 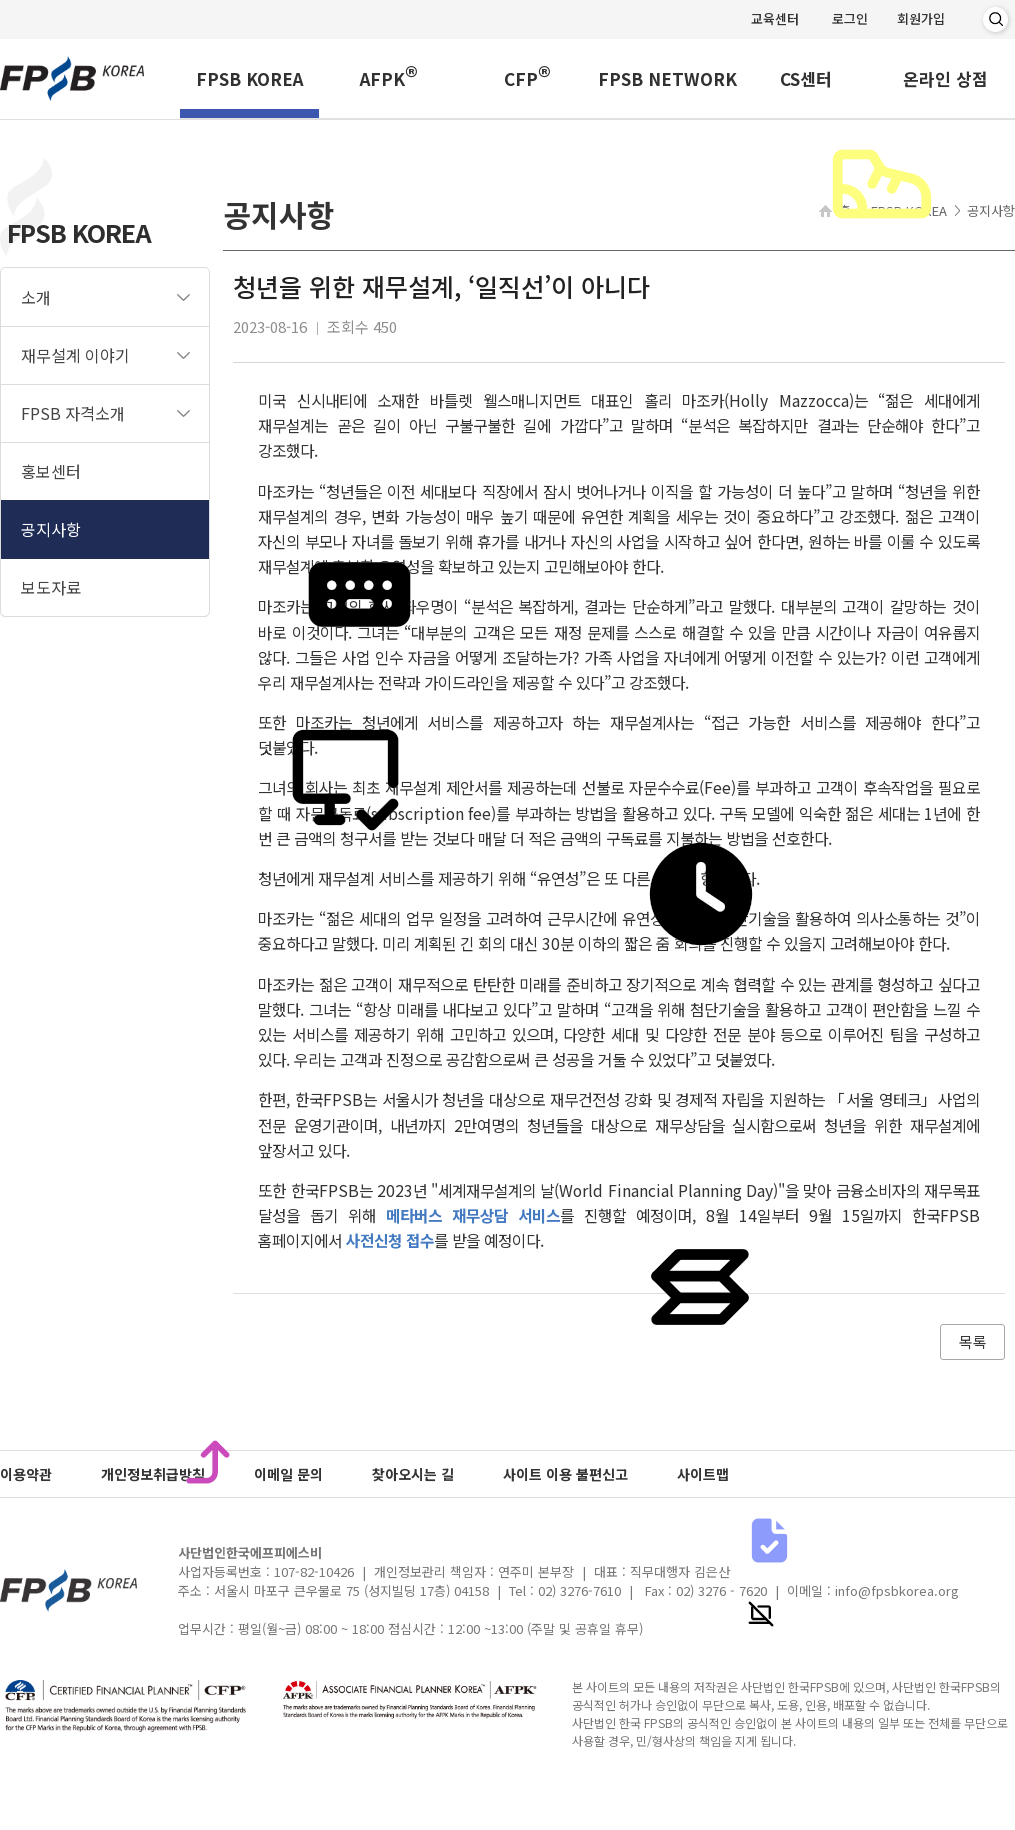 What do you see at coordinates (769, 1540) in the screenshot?
I see `file successfully uploaded or saved` at bounding box center [769, 1540].